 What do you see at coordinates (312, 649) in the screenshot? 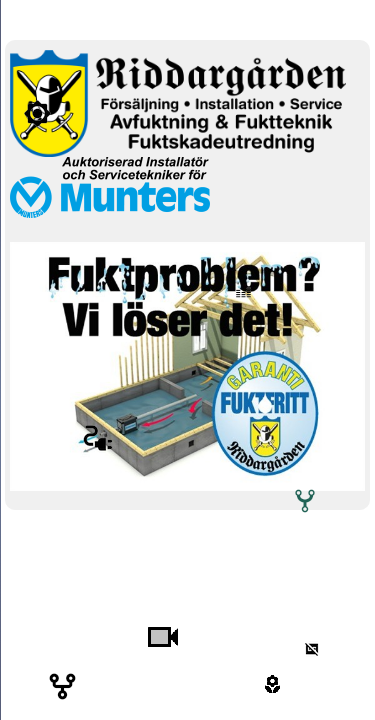
I see `closed captions are disabled` at bounding box center [312, 649].